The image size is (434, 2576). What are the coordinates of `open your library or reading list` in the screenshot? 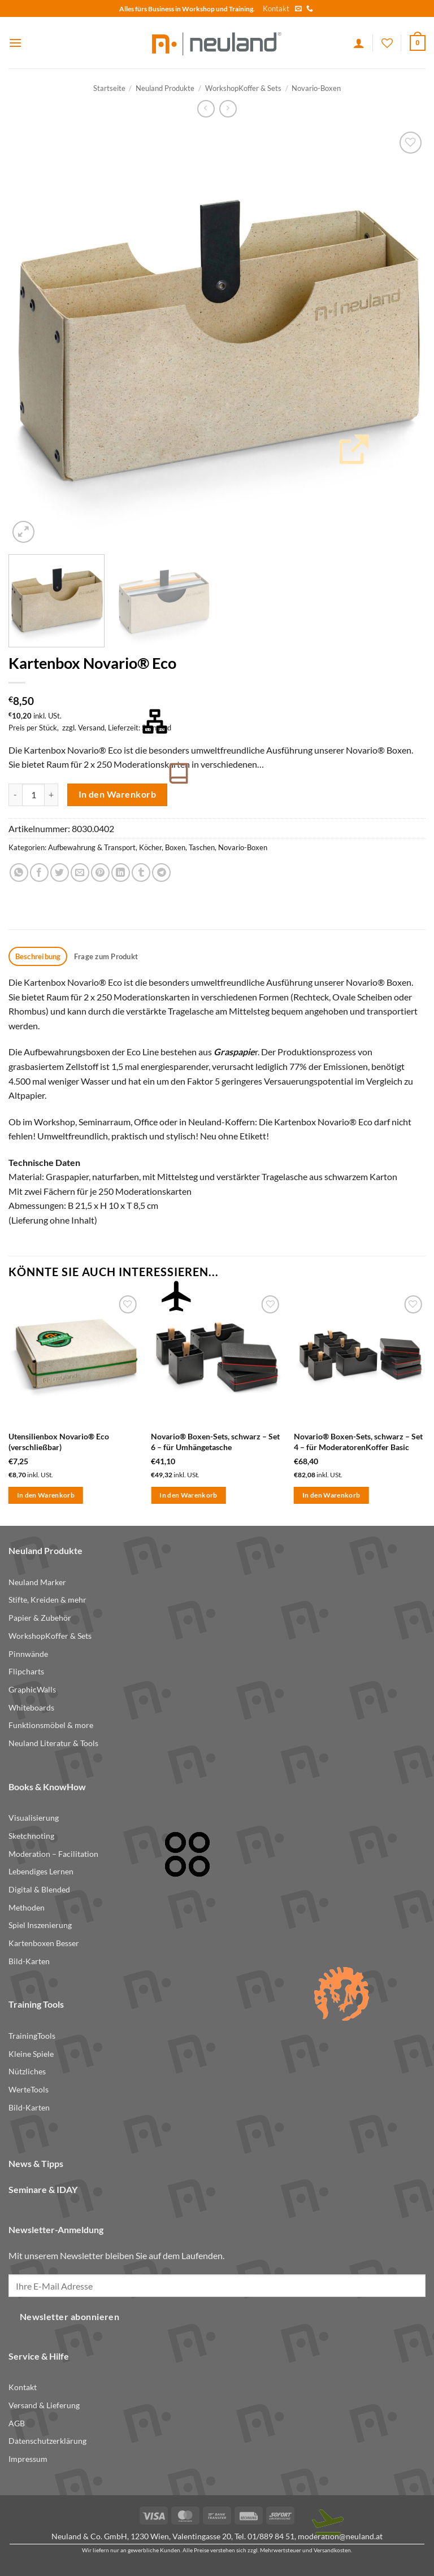 It's located at (179, 773).